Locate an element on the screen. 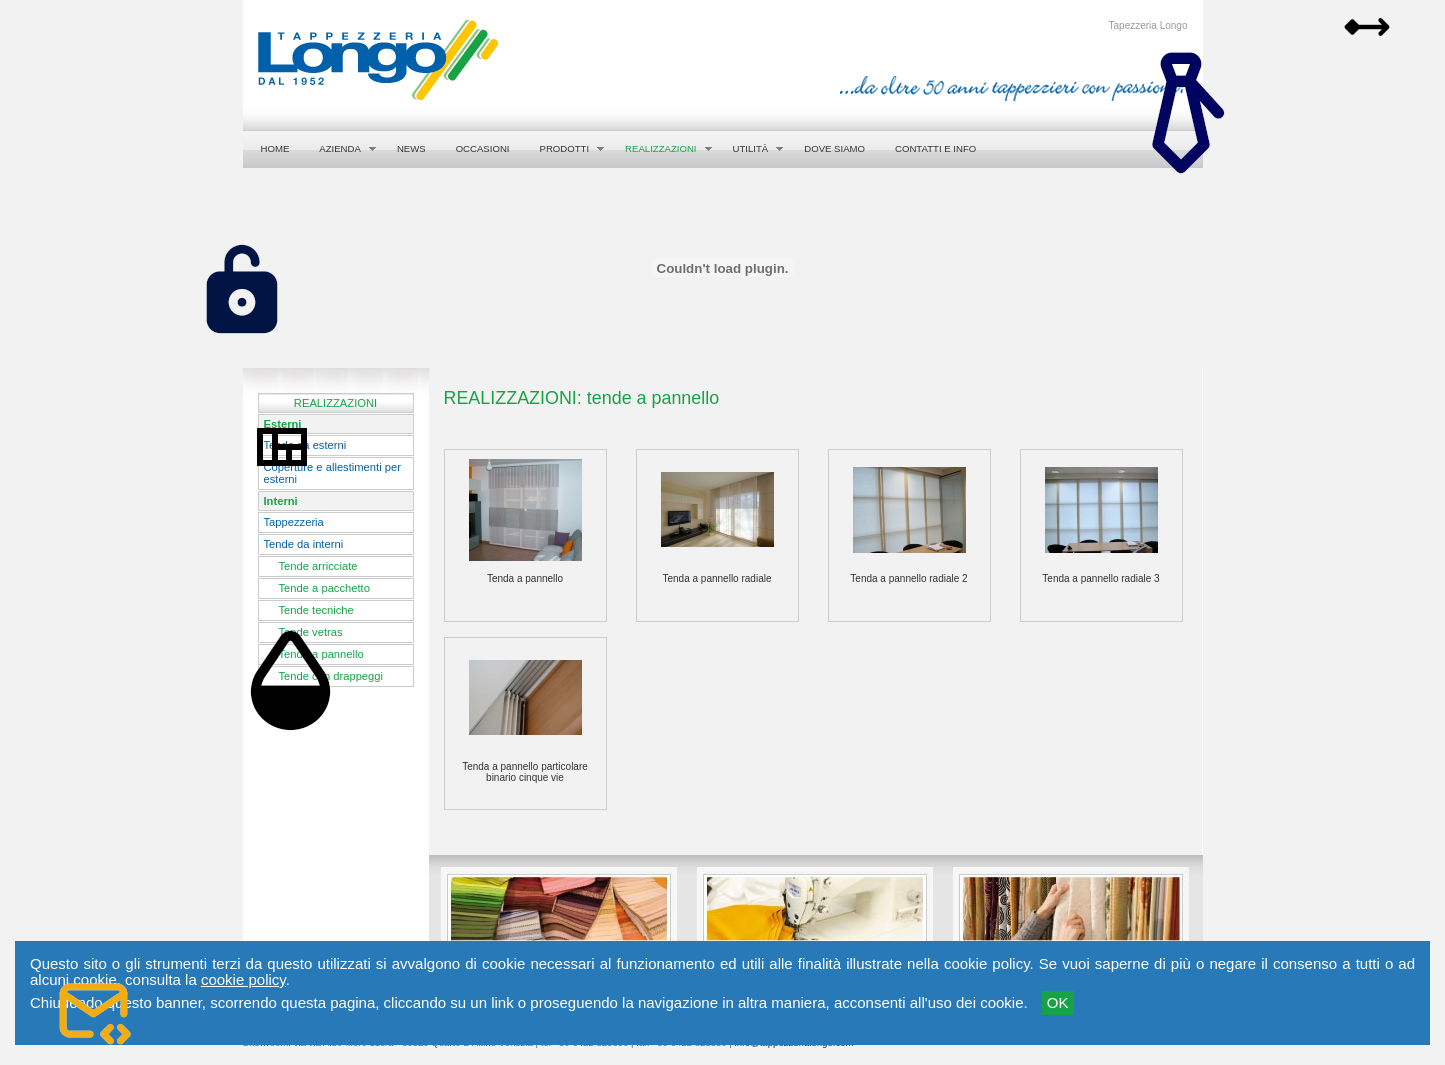 The width and height of the screenshot is (1445, 1065). adjust water or liquid fill level is located at coordinates (290, 680).